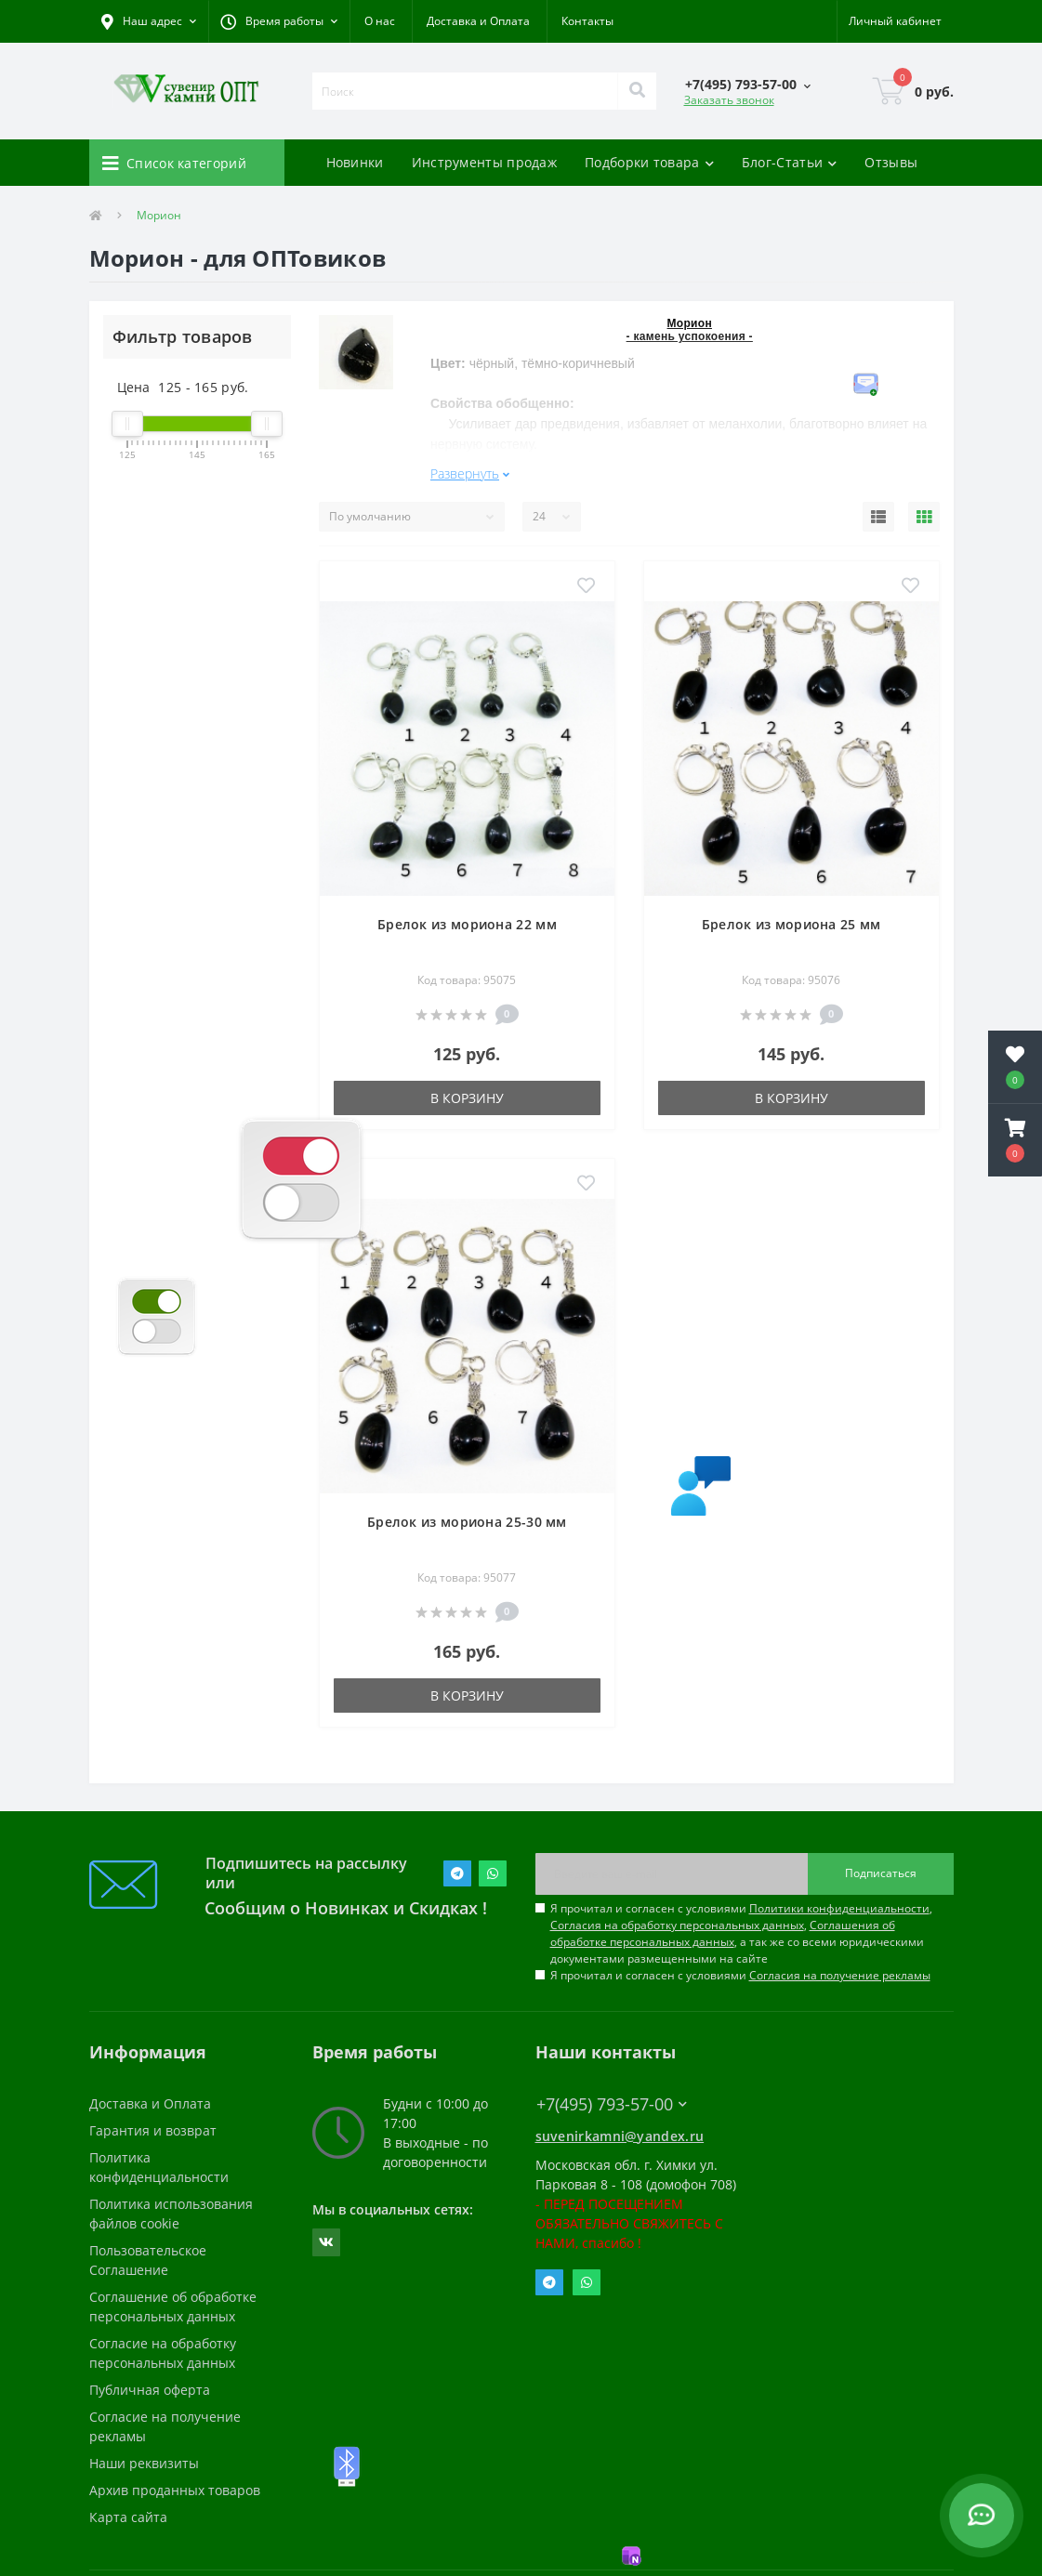  Describe the element at coordinates (631, 2556) in the screenshot. I see `open Microsoft OneNote` at that location.